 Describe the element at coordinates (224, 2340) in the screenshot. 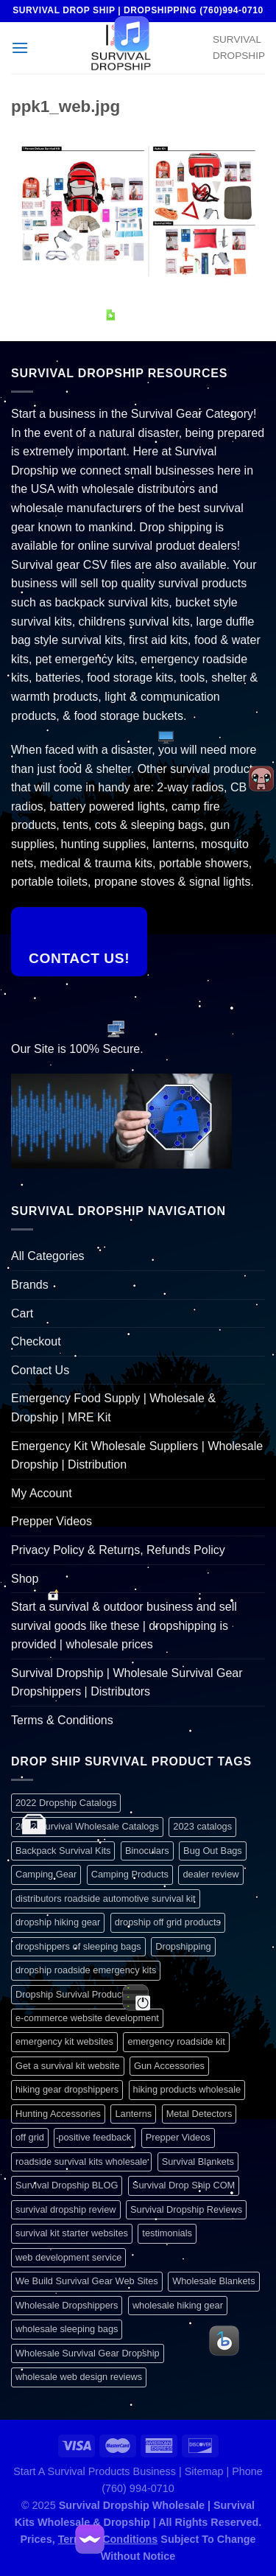

I see `open banshee media player` at that location.